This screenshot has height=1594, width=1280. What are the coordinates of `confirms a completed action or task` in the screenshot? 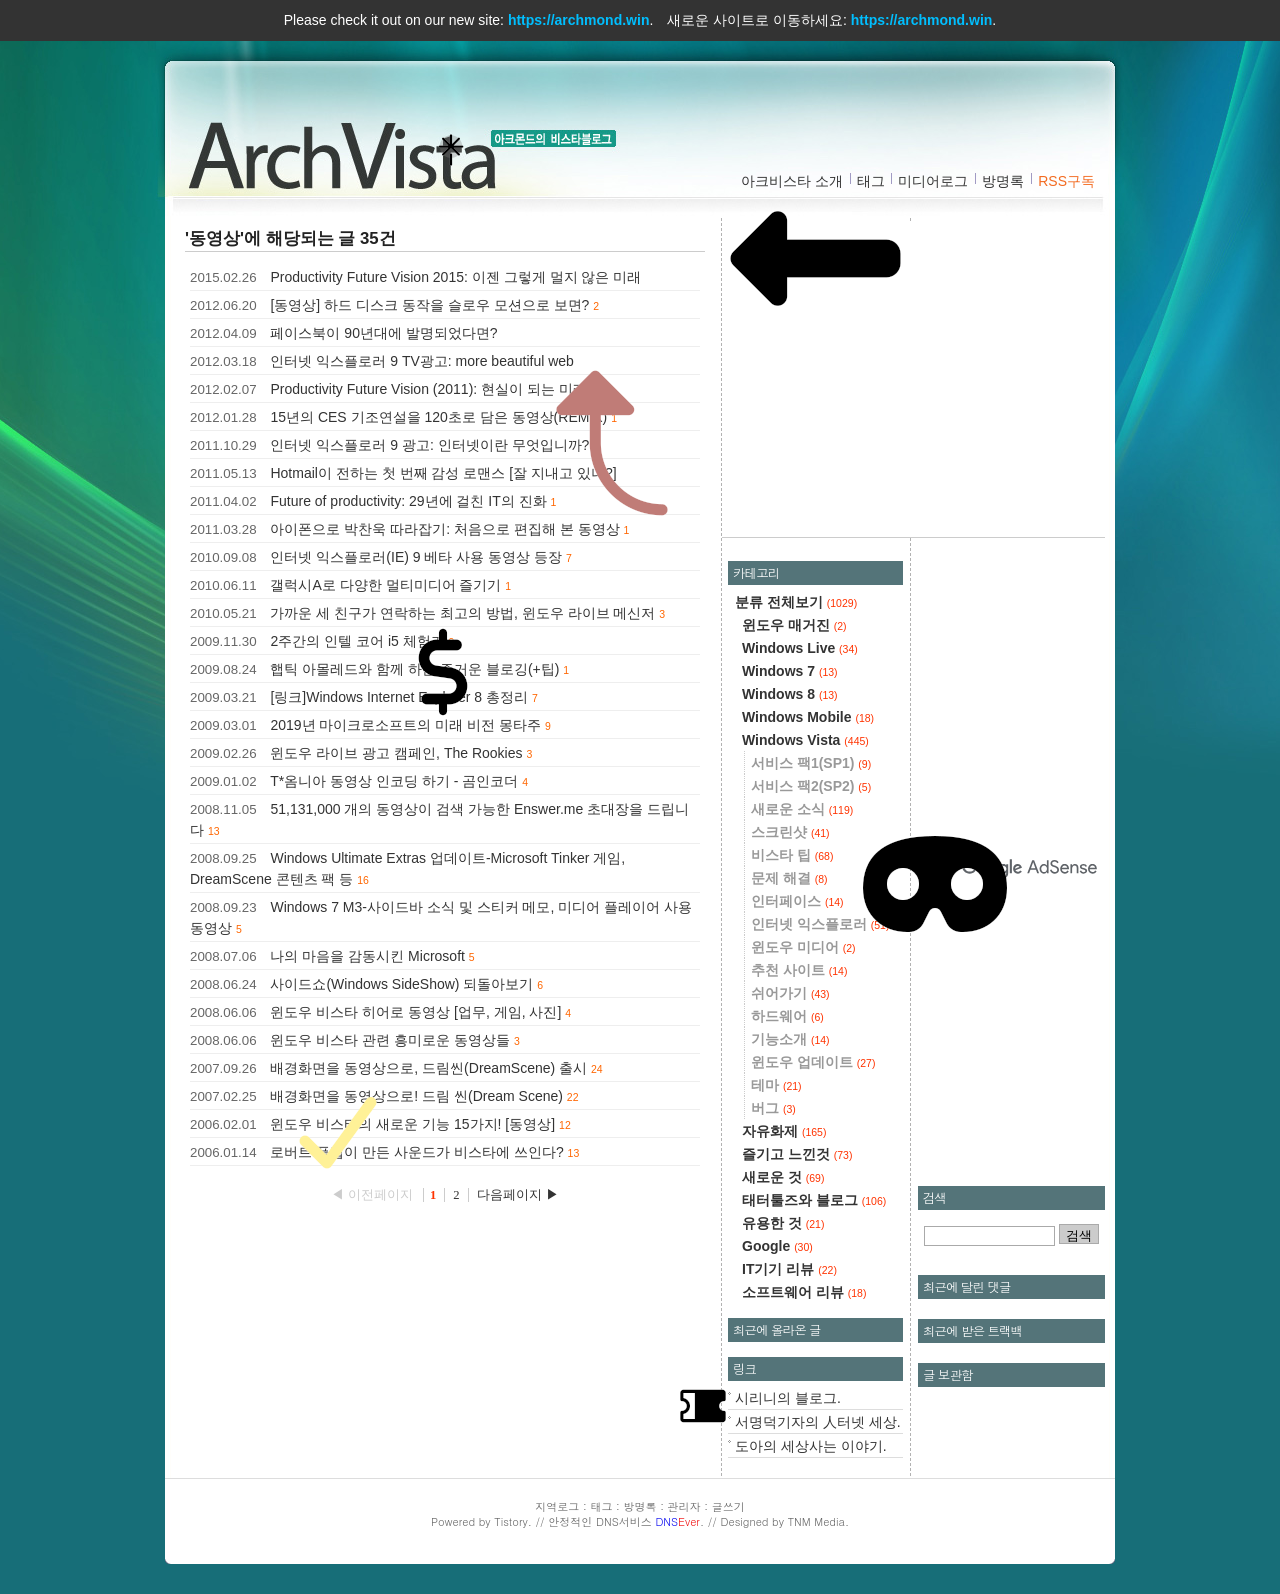 It's located at (338, 1130).